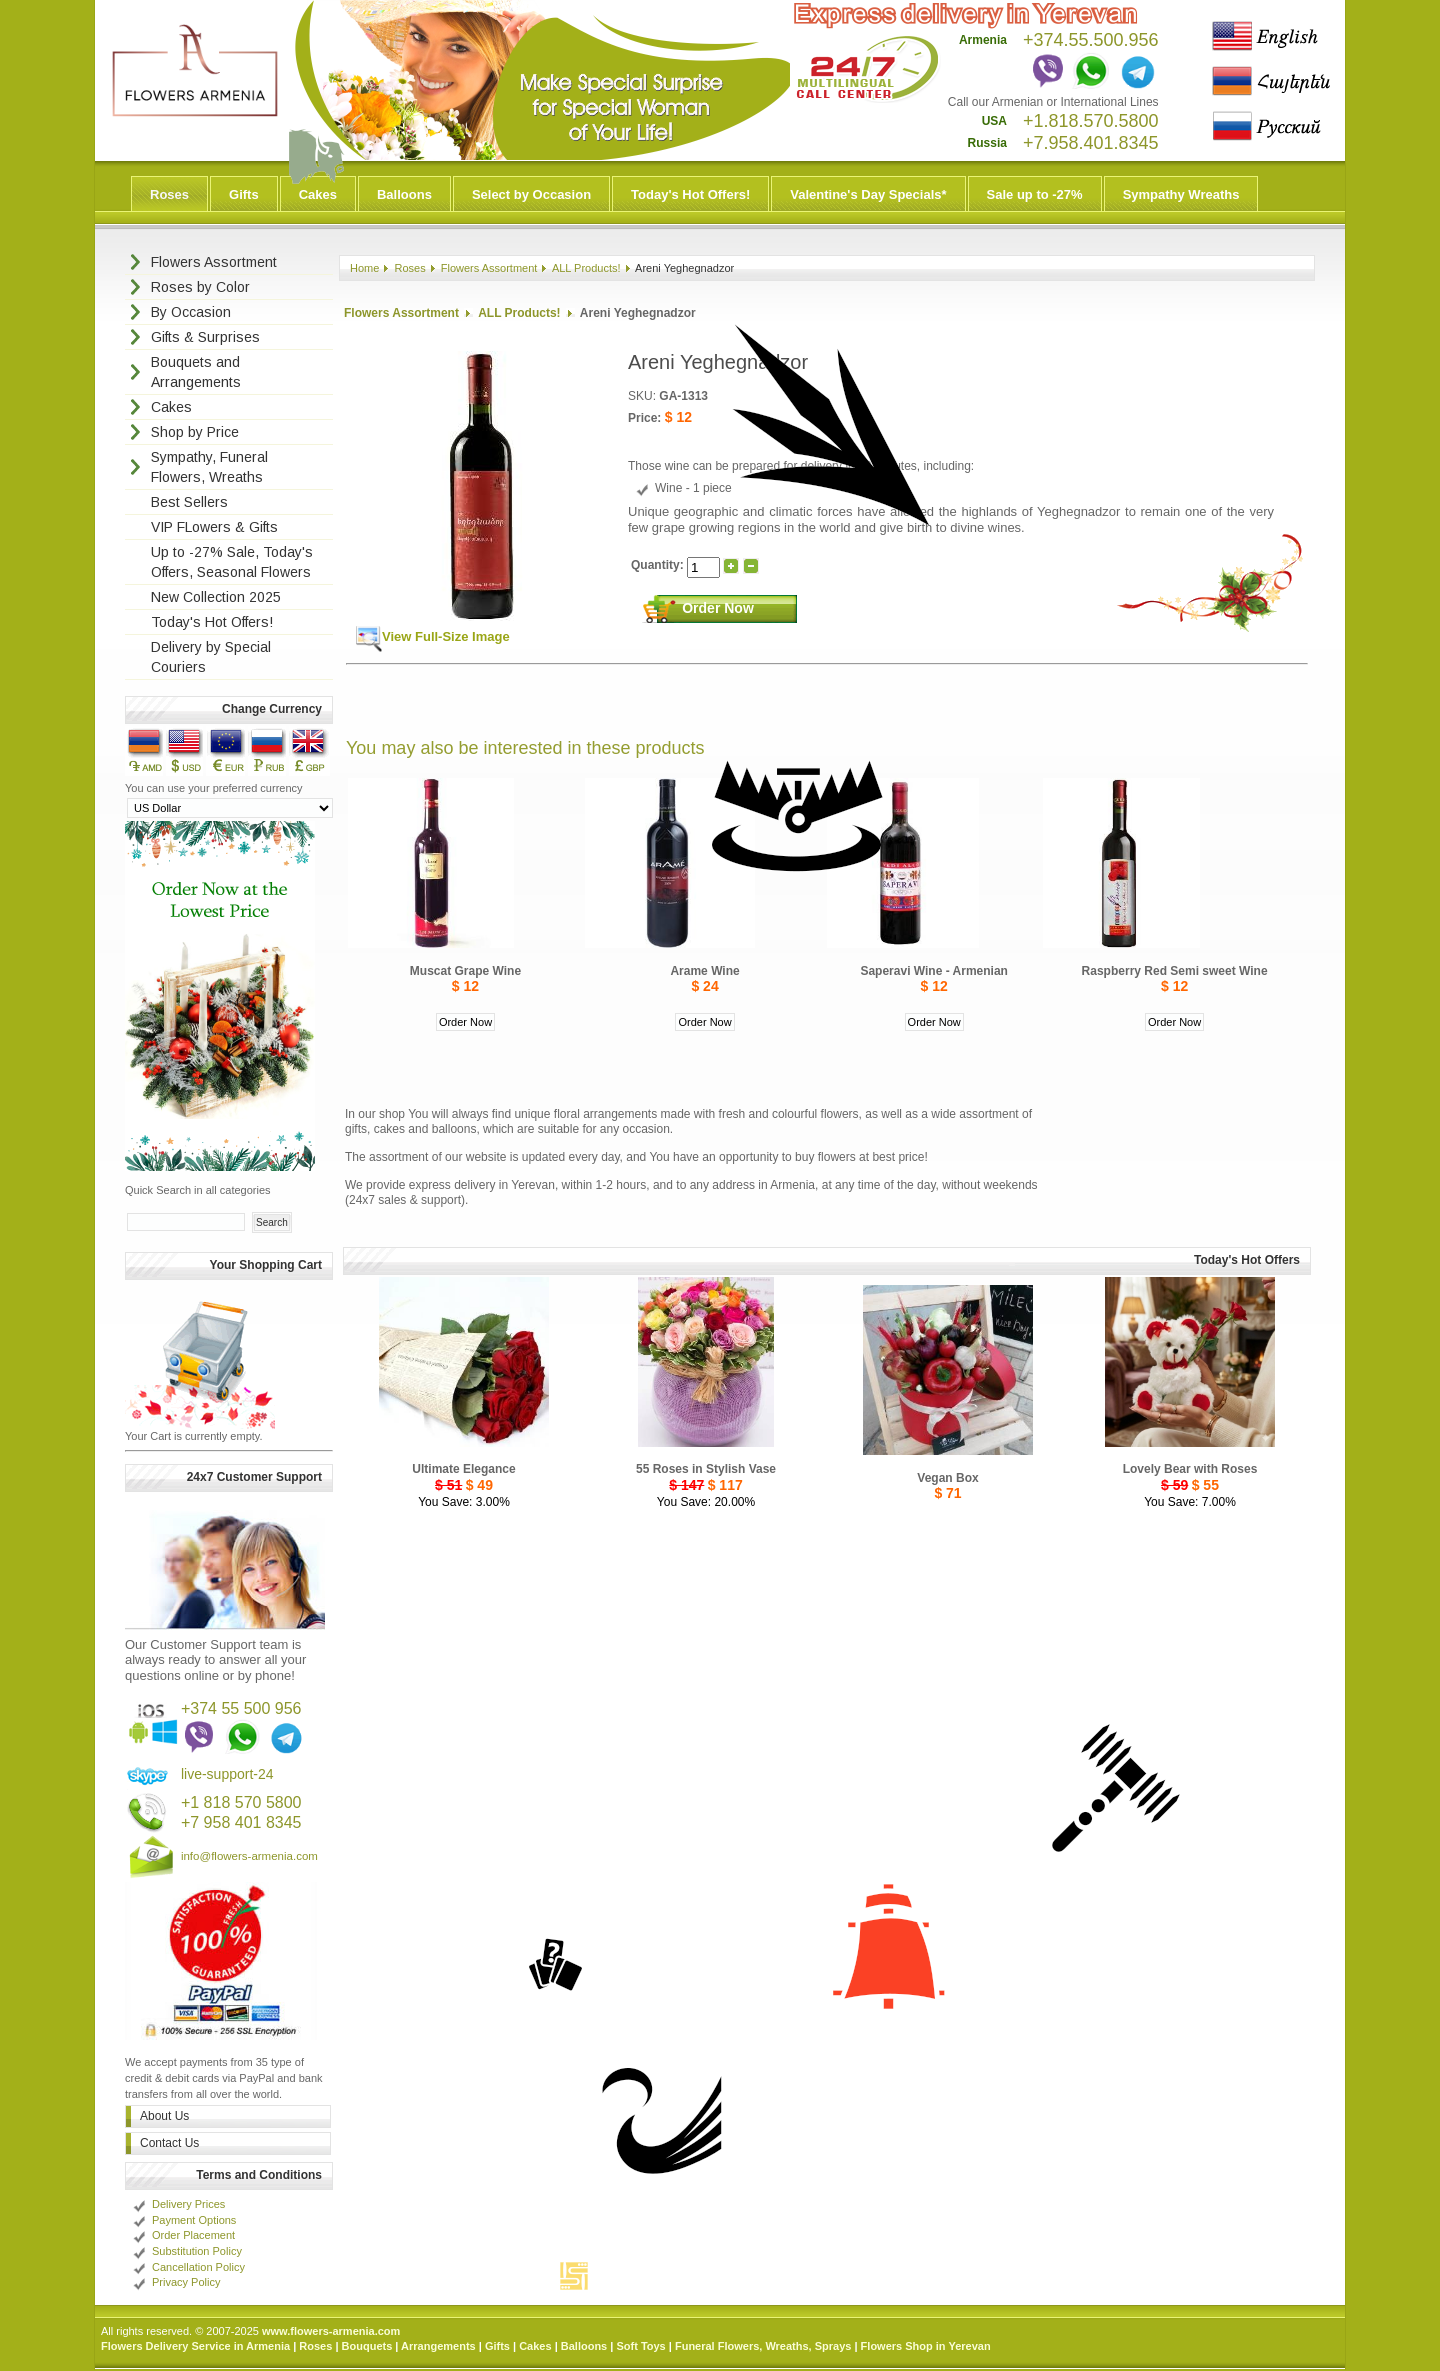 The width and height of the screenshot is (1440, 2371). Describe the element at coordinates (797, 796) in the screenshot. I see `trap or hazard indicator in a game interface` at that location.